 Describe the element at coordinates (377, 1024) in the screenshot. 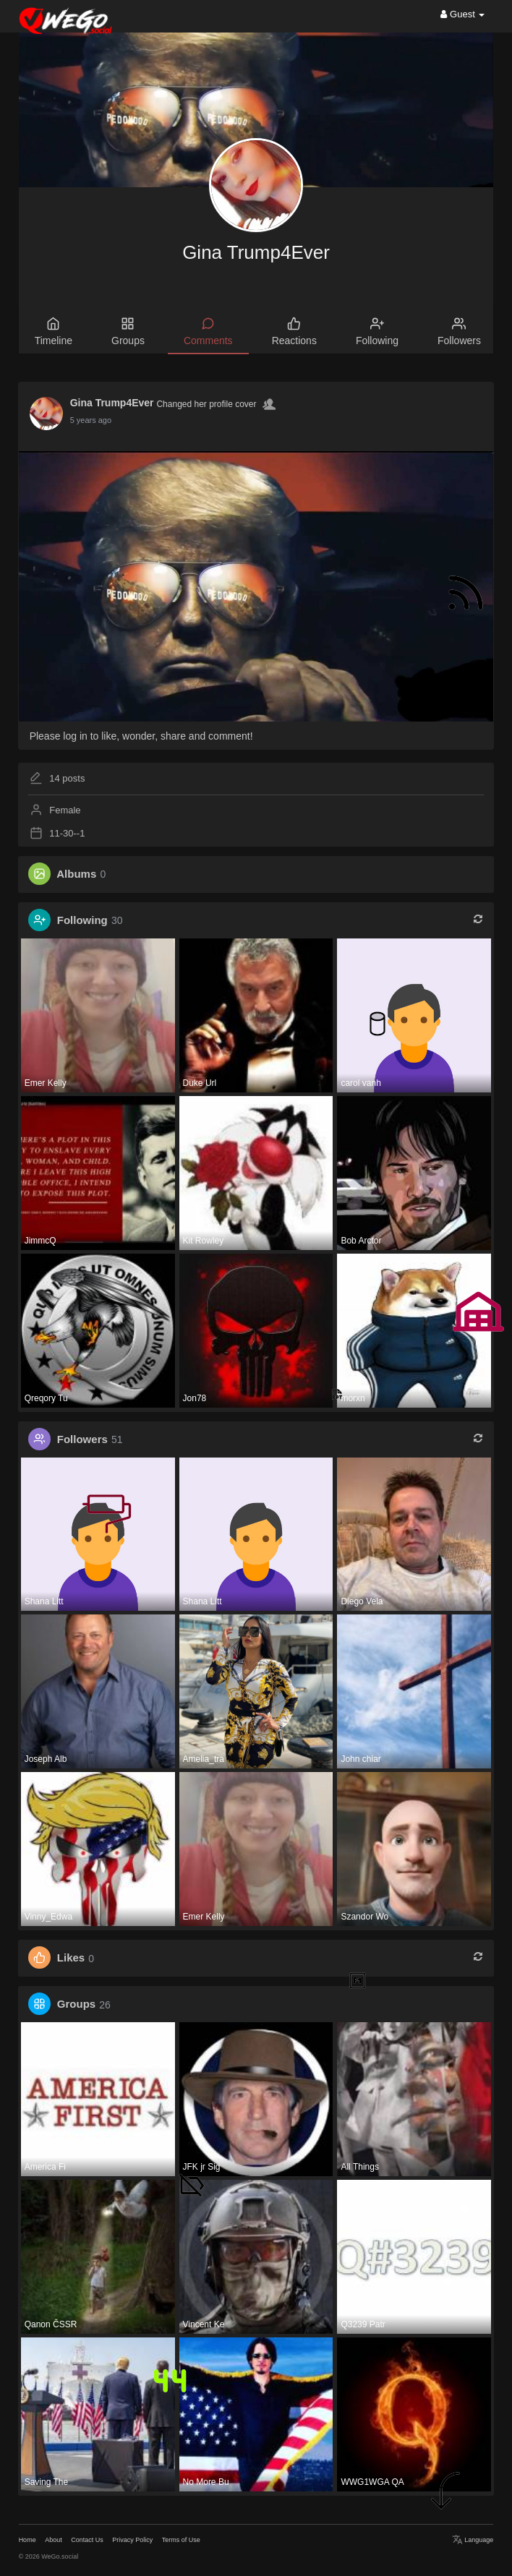

I see `database or data storage` at that location.